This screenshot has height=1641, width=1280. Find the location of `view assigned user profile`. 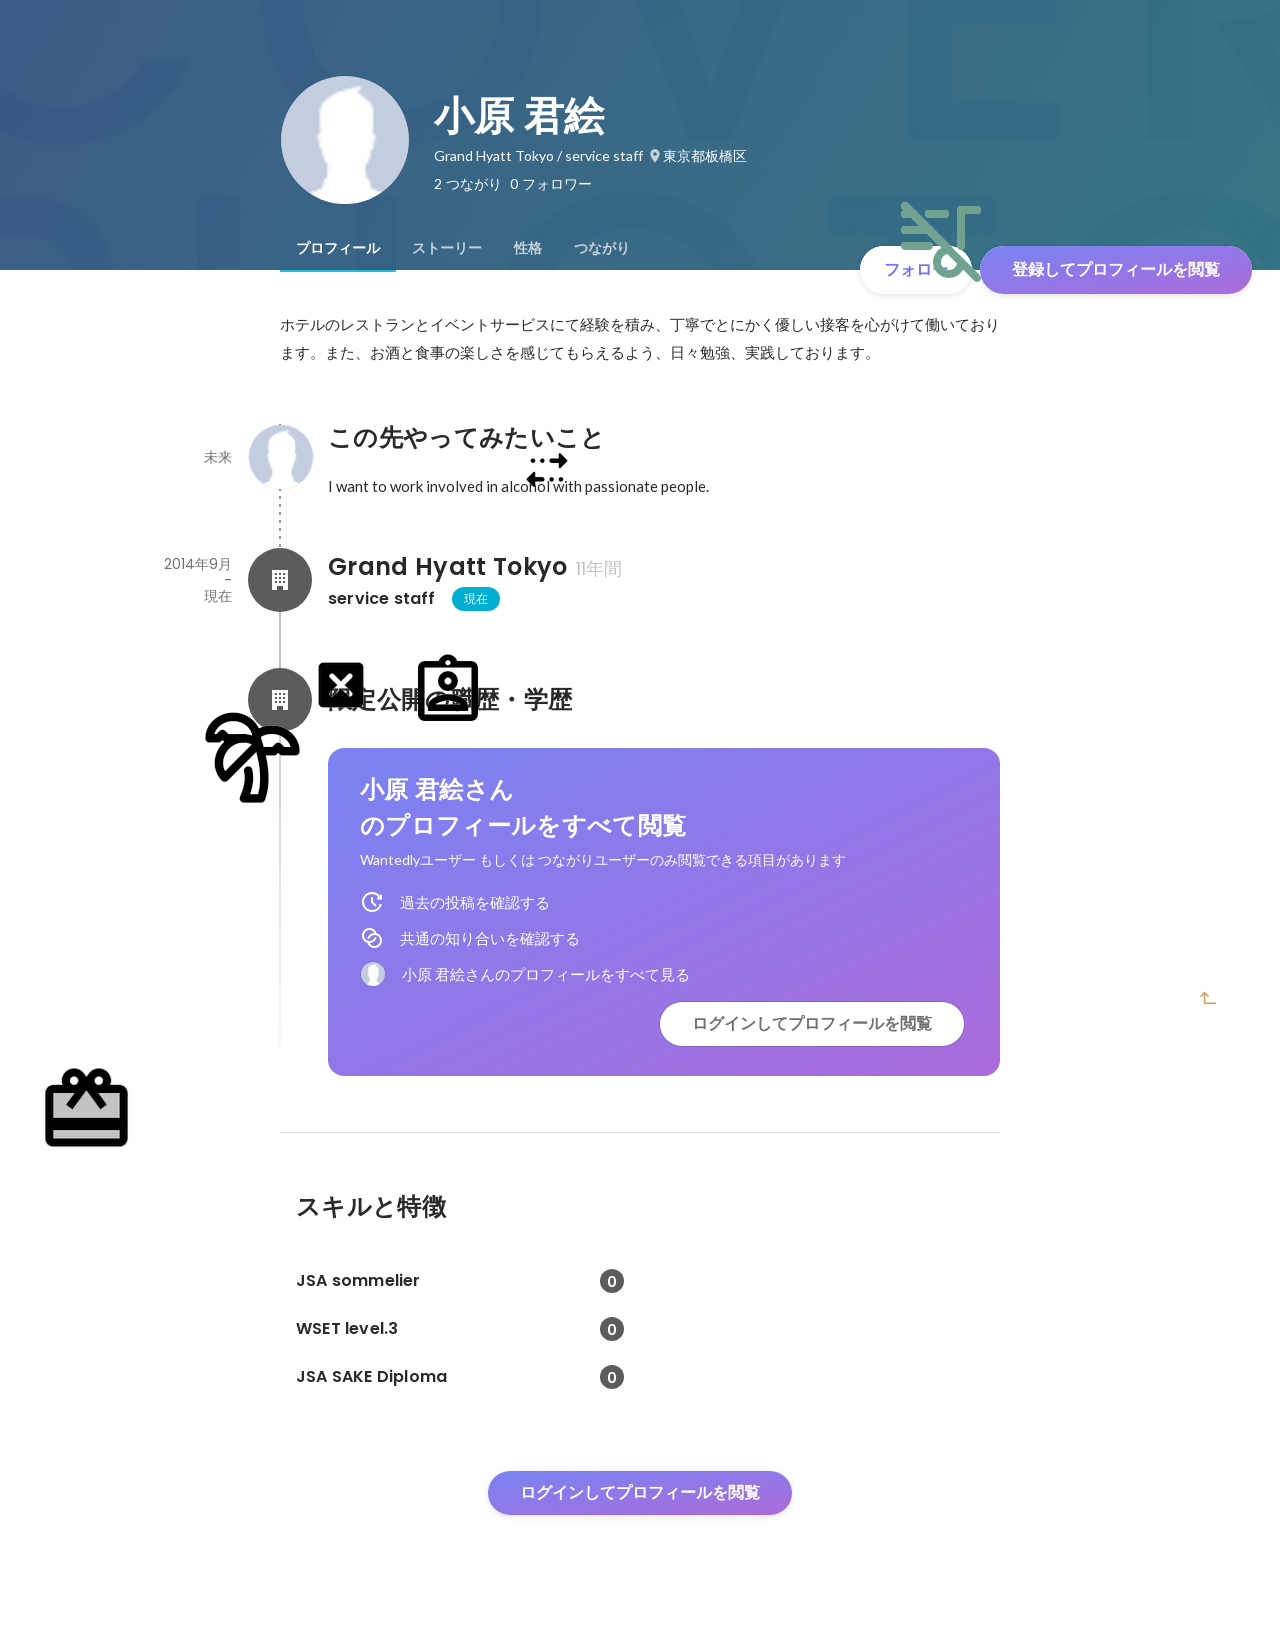

view assigned user profile is located at coordinates (448, 691).